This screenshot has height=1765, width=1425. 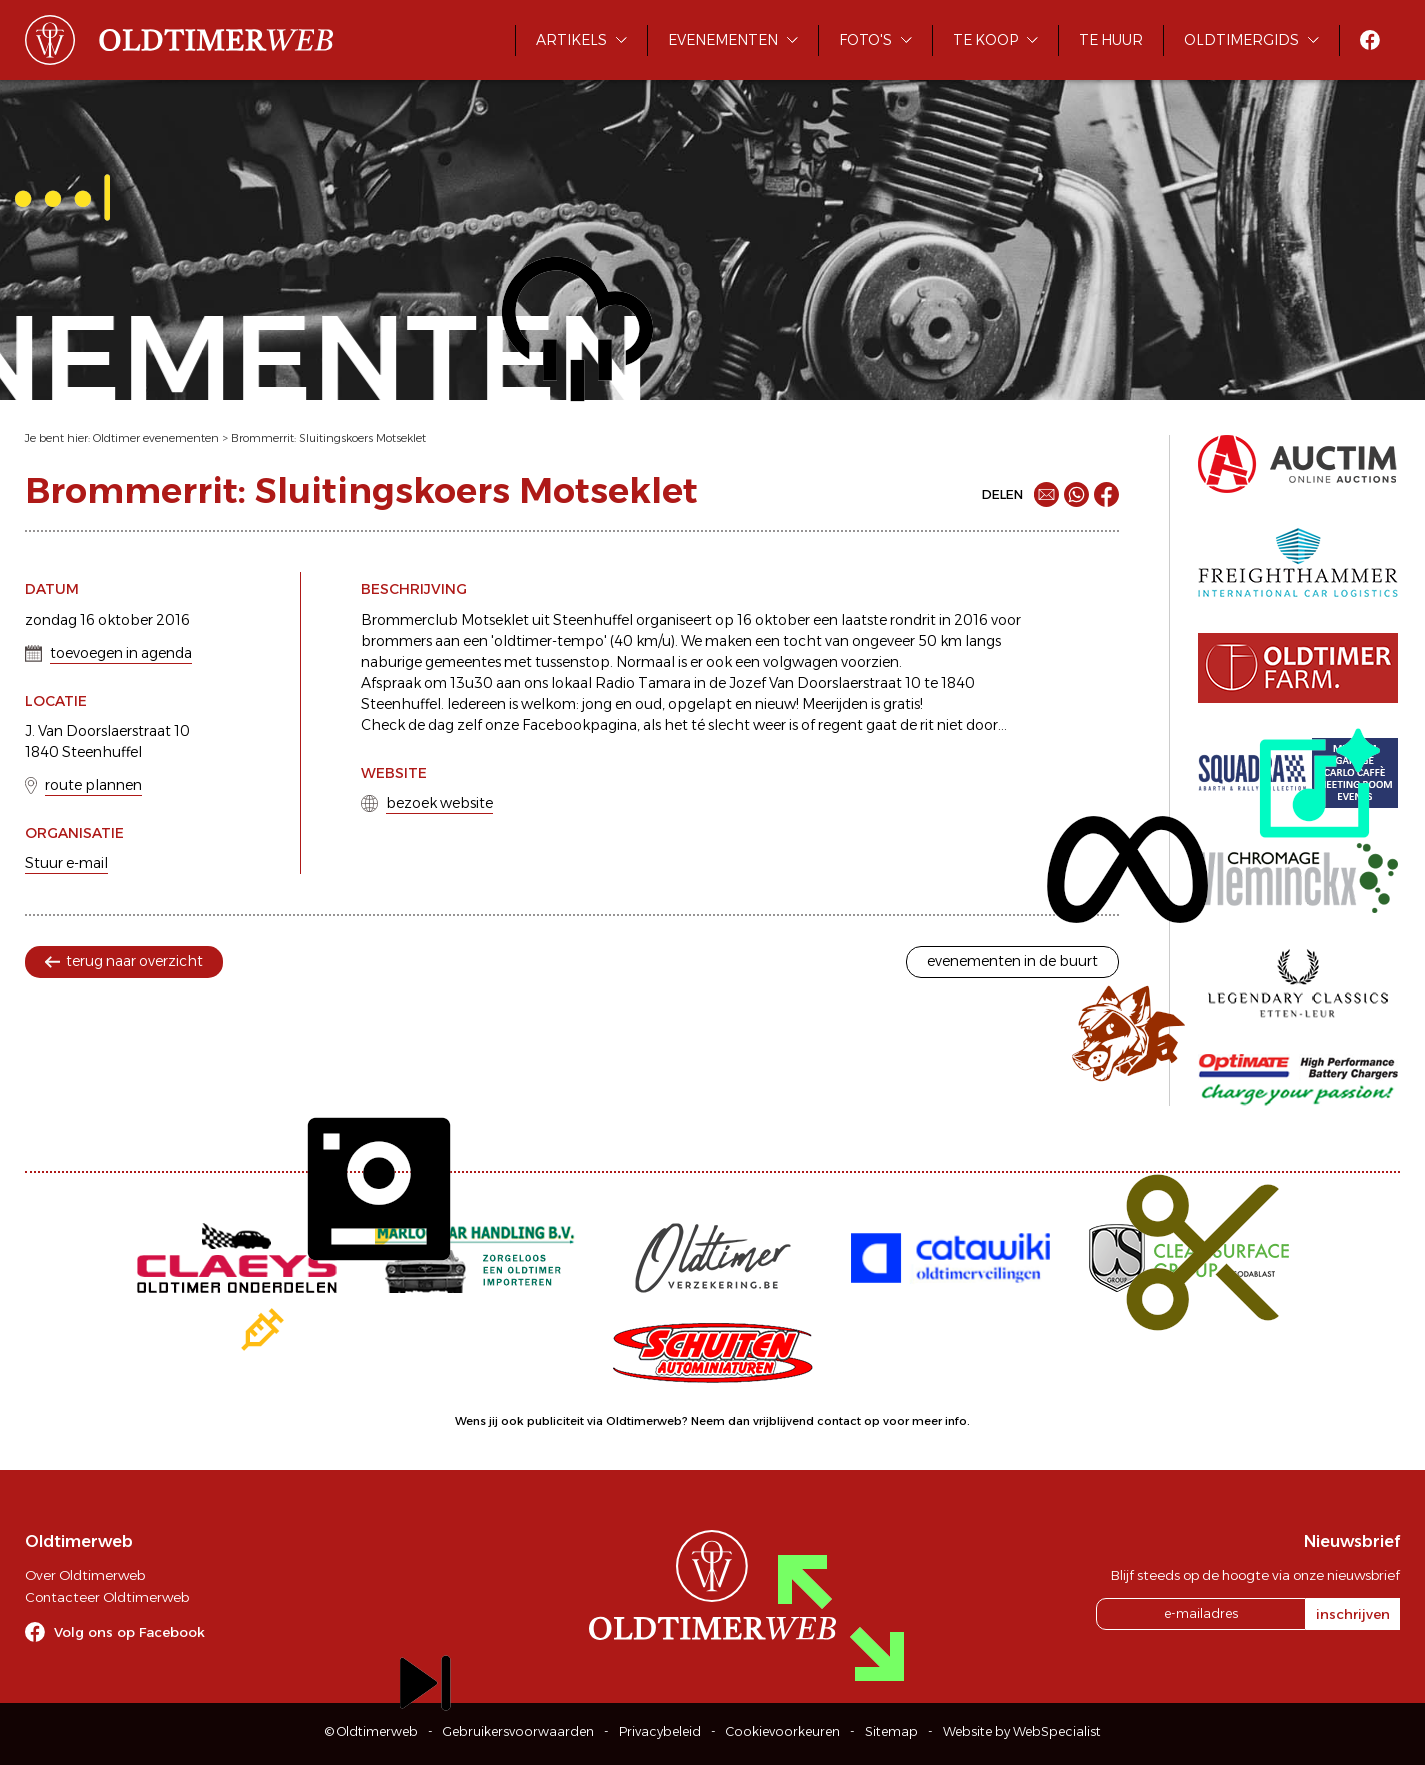 I want to click on meta company logo, so click(x=1127, y=869).